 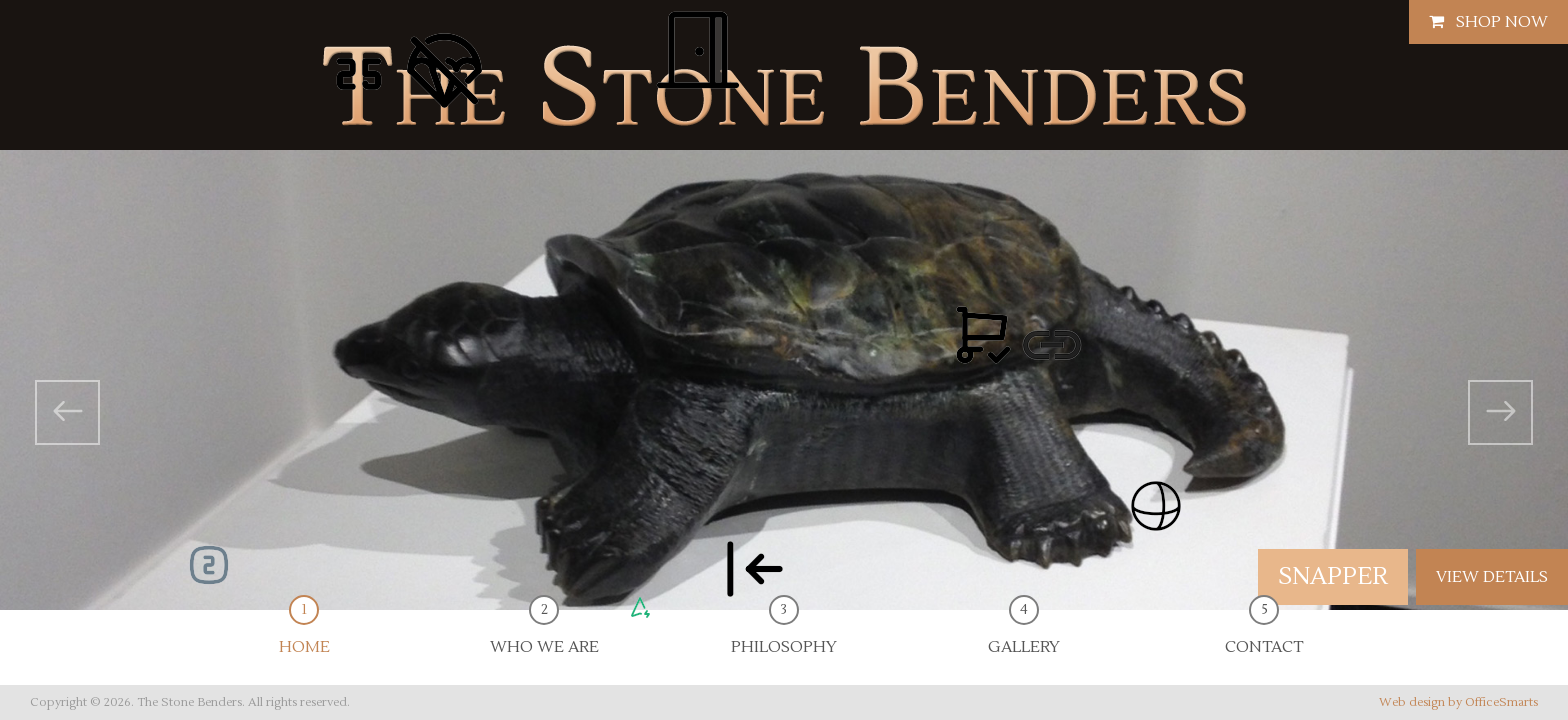 What do you see at coordinates (982, 335) in the screenshot?
I see `item successfully added to cart` at bounding box center [982, 335].